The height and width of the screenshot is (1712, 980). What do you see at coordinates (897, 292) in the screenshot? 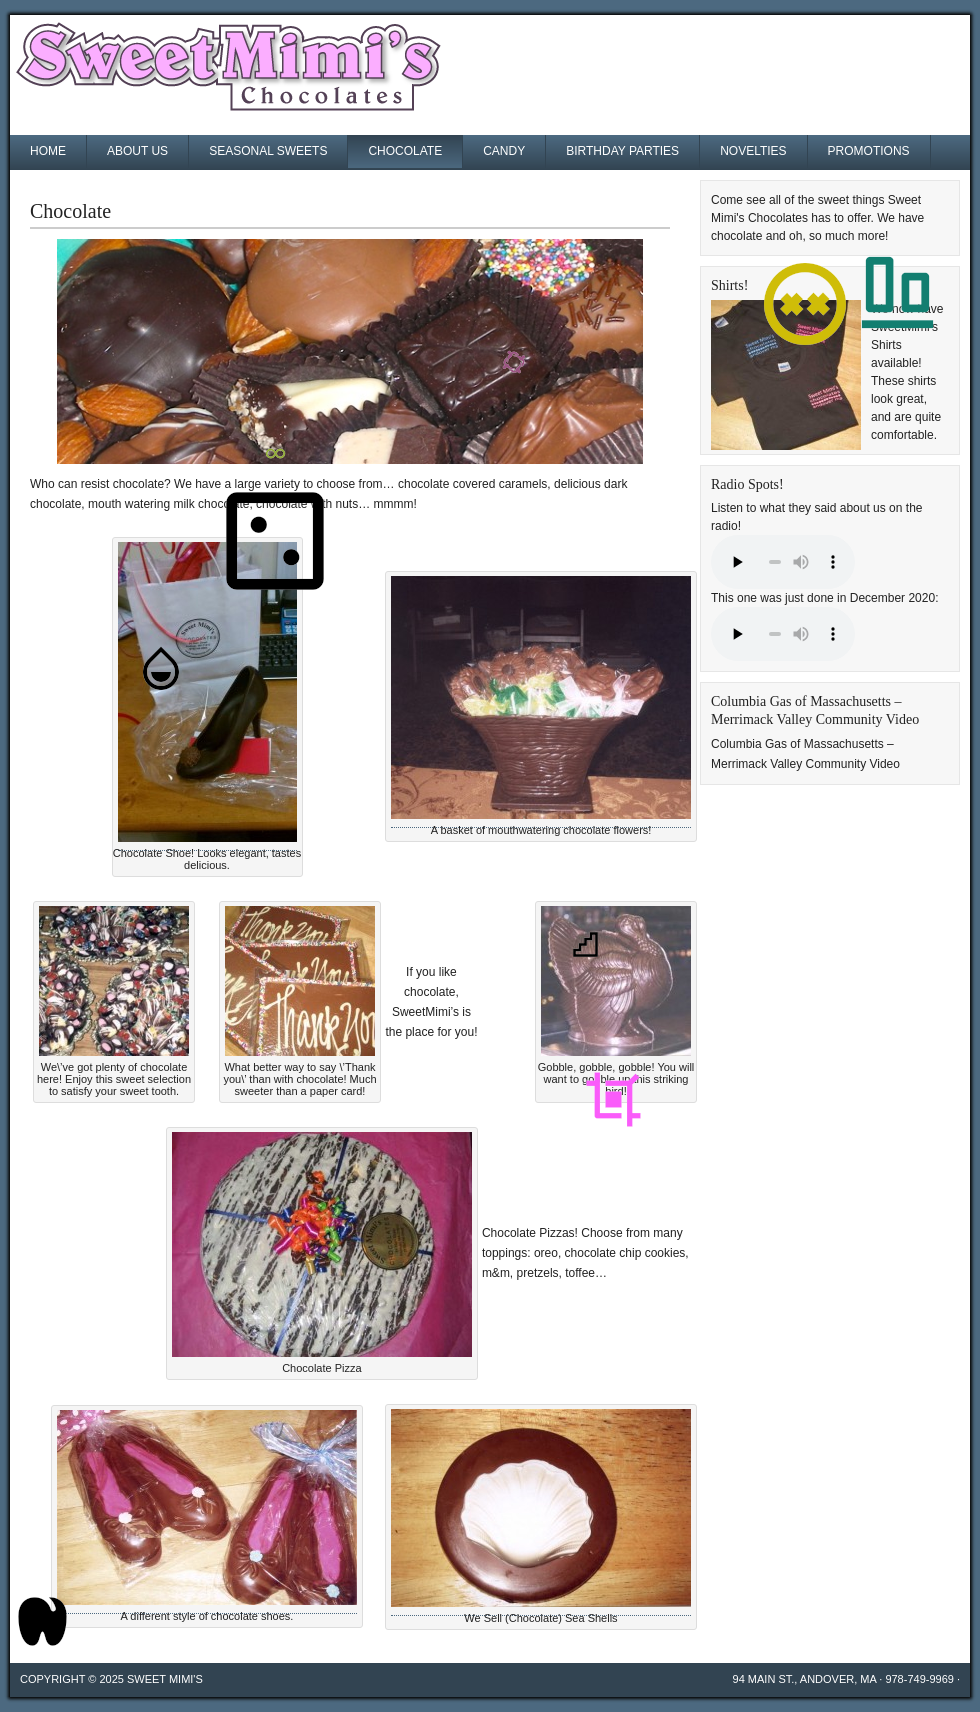
I see `align items to the bottom of a container` at bounding box center [897, 292].